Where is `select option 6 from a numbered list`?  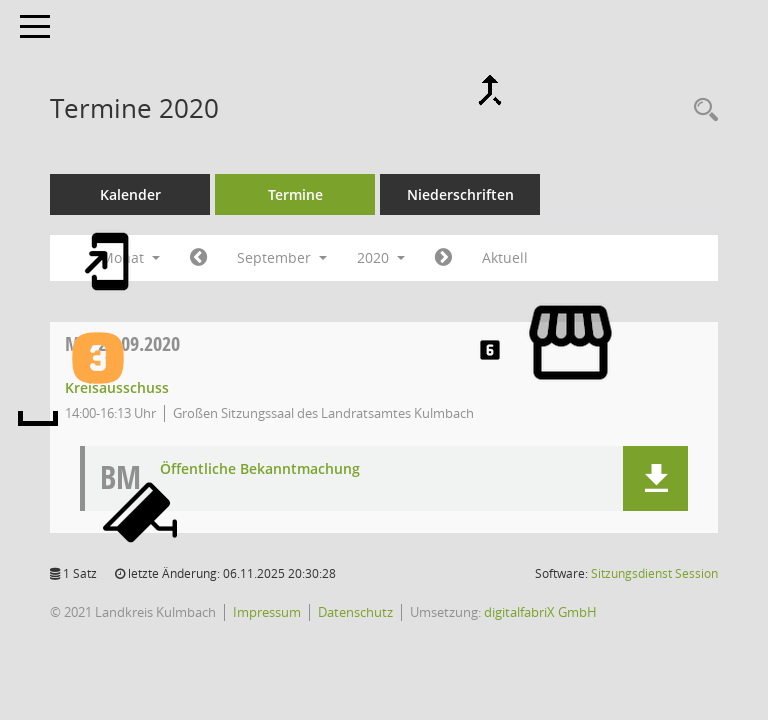
select option 6 from a numbered list is located at coordinates (490, 350).